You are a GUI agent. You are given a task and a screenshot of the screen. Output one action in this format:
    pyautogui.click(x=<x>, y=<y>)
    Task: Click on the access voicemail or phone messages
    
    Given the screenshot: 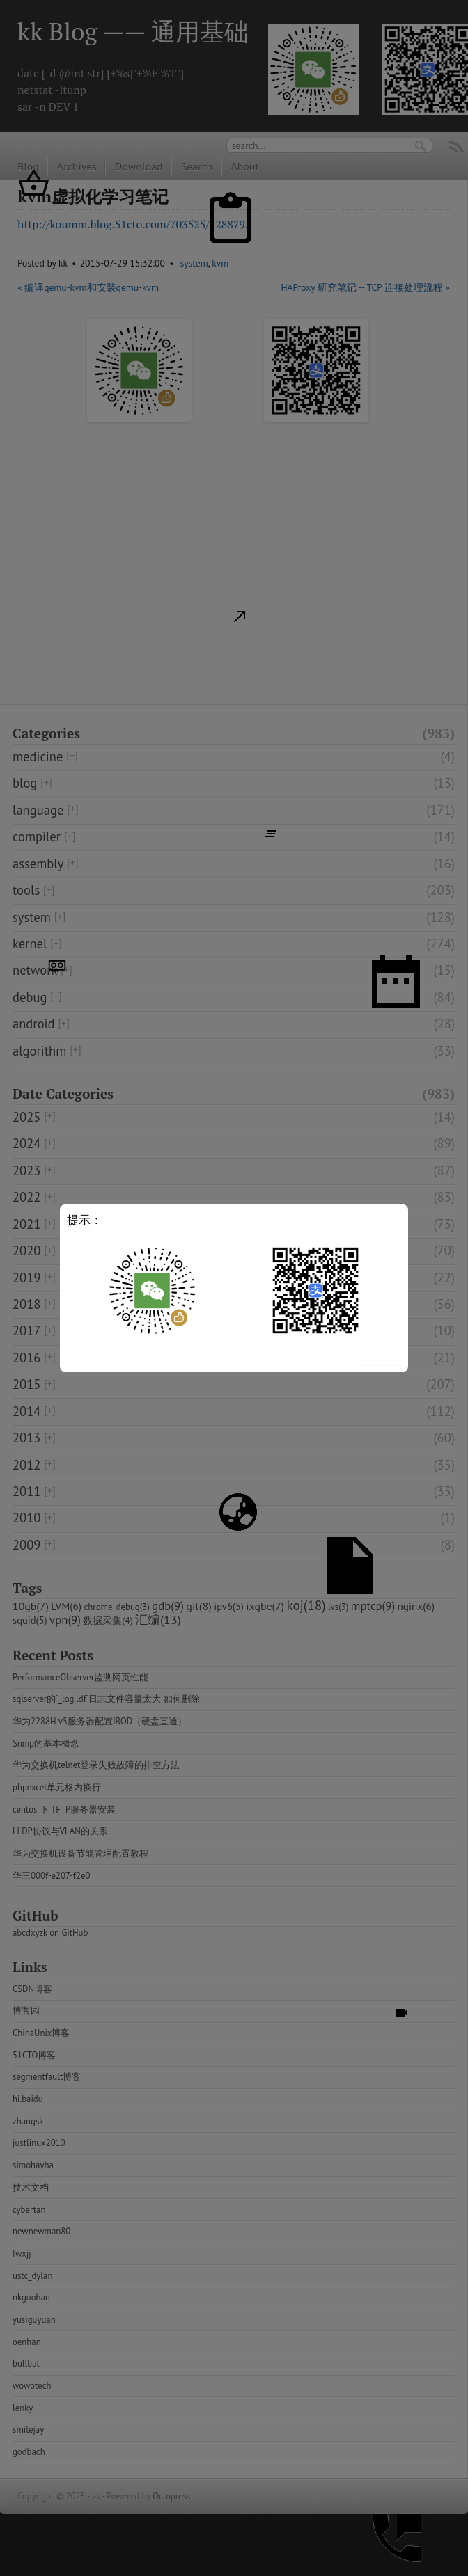 What is the action you would take?
    pyautogui.click(x=397, y=2538)
    